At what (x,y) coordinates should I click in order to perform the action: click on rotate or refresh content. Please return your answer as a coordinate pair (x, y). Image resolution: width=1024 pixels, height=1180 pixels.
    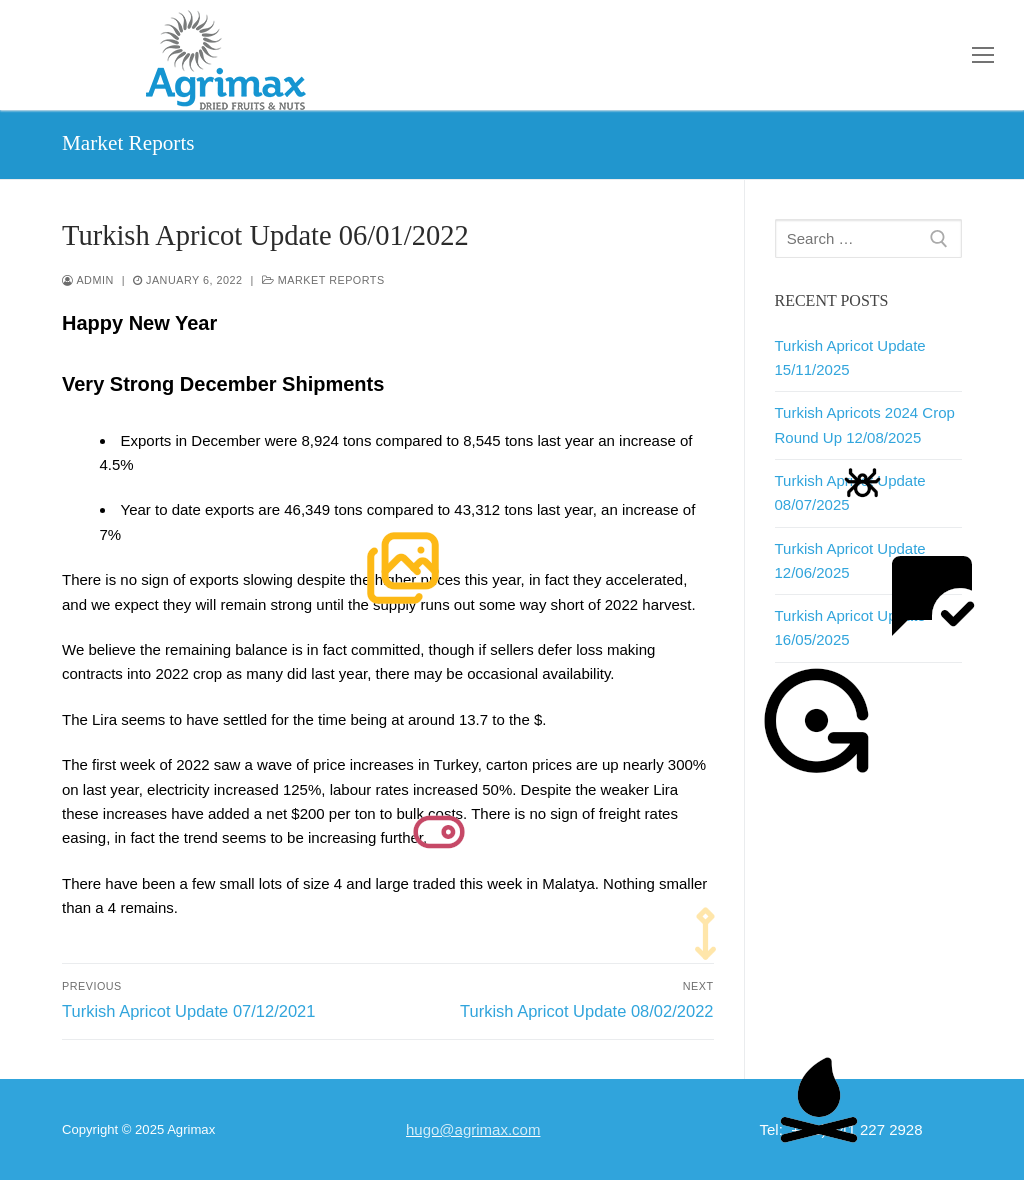
    Looking at the image, I should click on (816, 720).